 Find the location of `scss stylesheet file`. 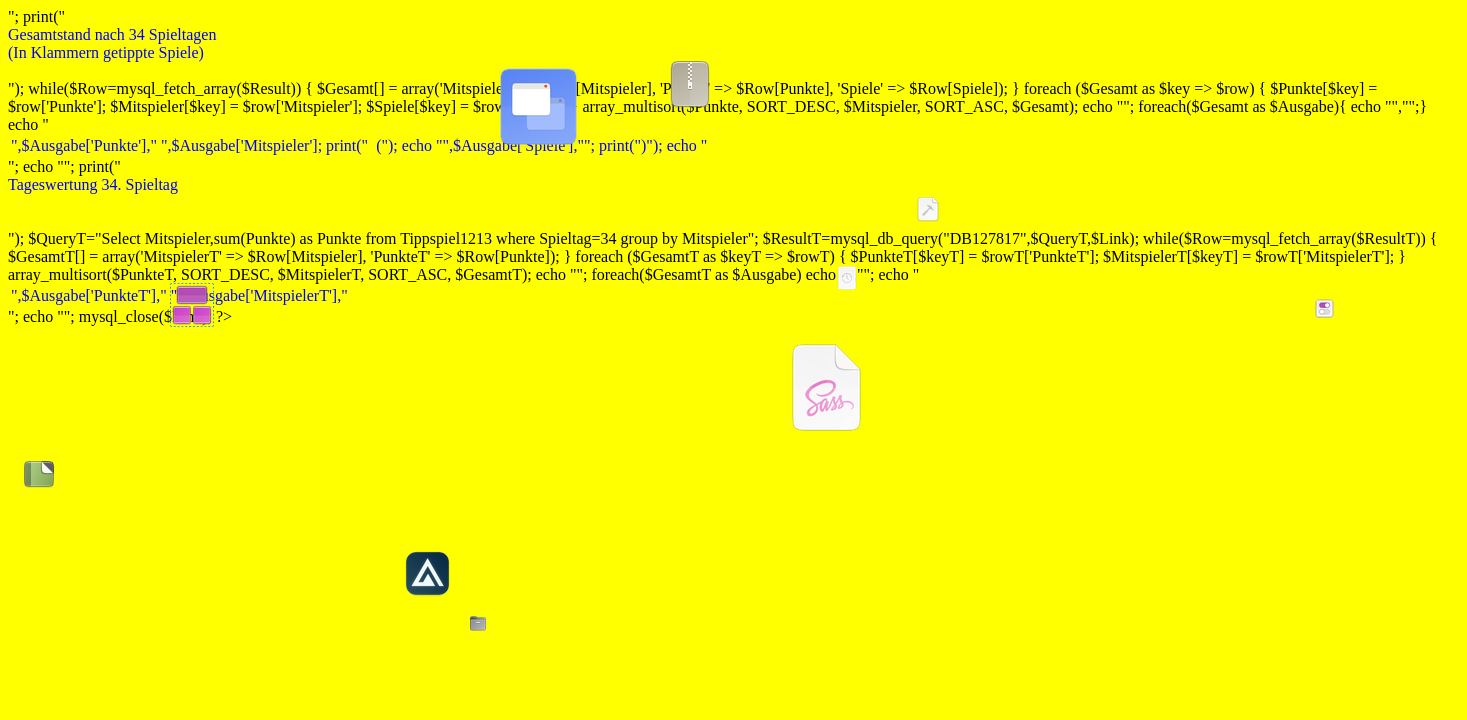

scss stylesheet file is located at coordinates (826, 387).